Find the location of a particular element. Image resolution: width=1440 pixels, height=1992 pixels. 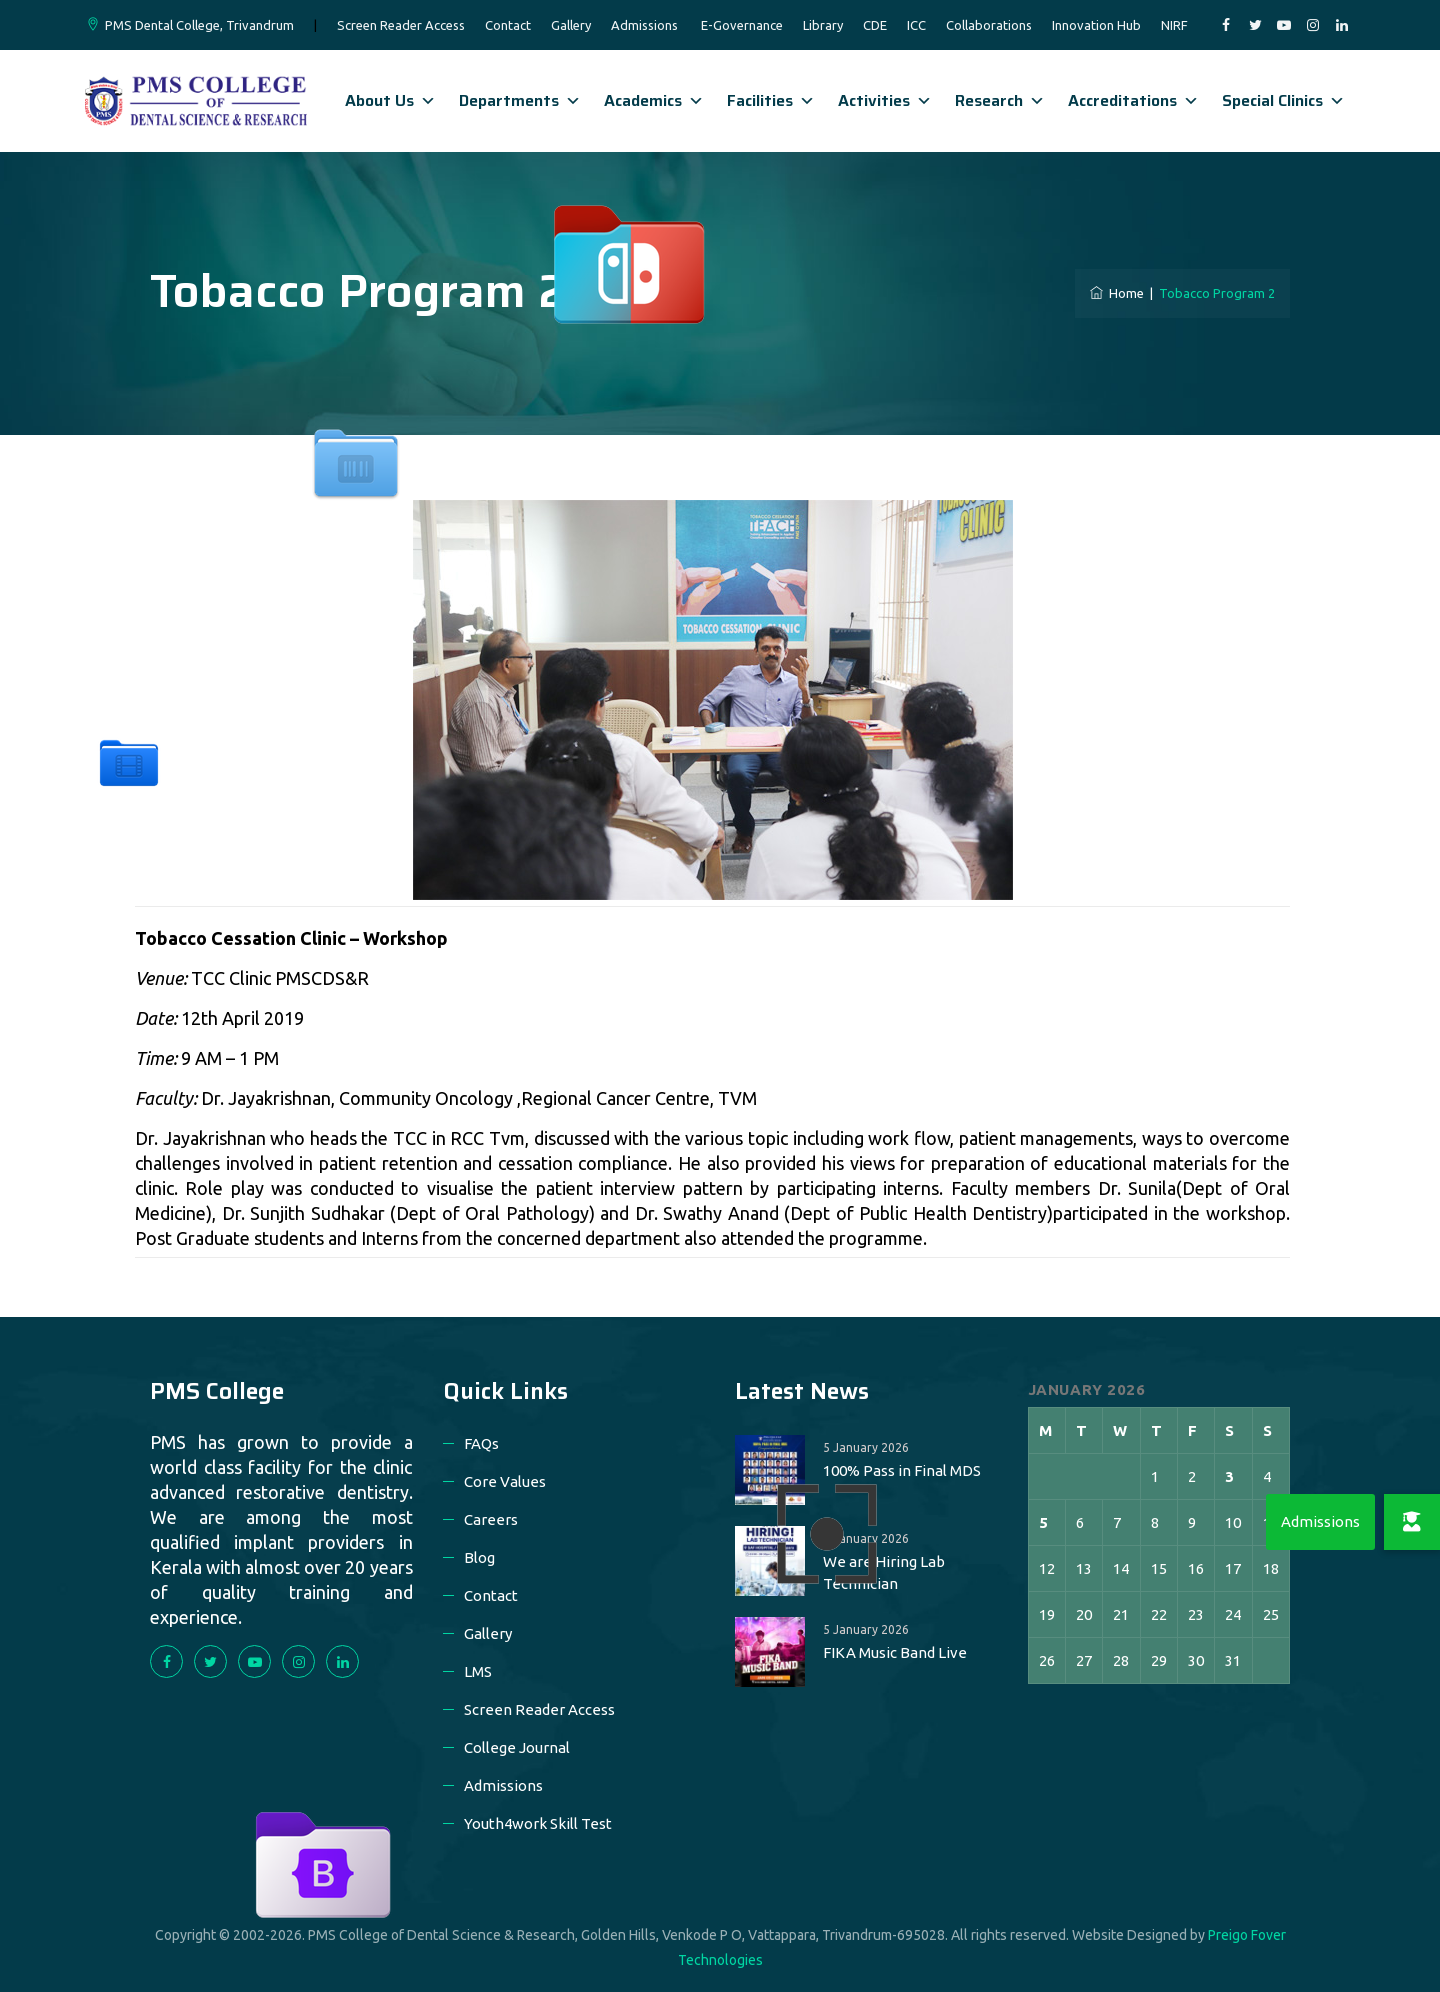

open folder containing scanned OCR documents is located at coordinates (356, 463).